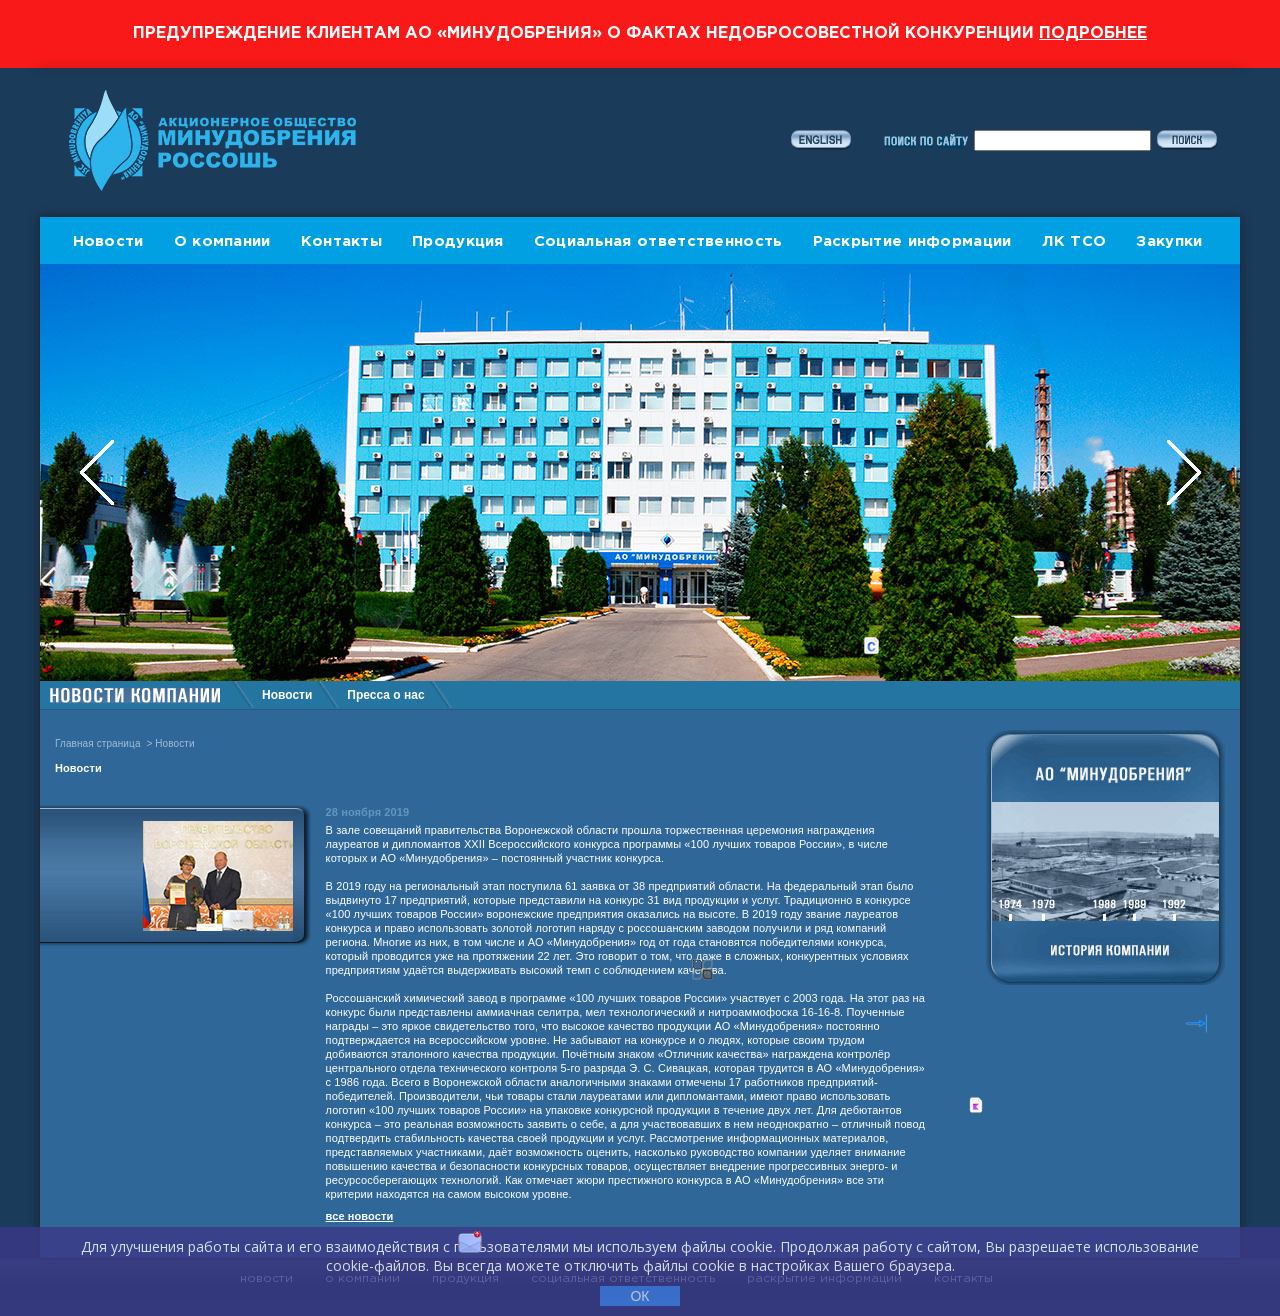 The image size is (1280, 1316). I want to click on indicates a kotlin source code file, so click(976, 1105).